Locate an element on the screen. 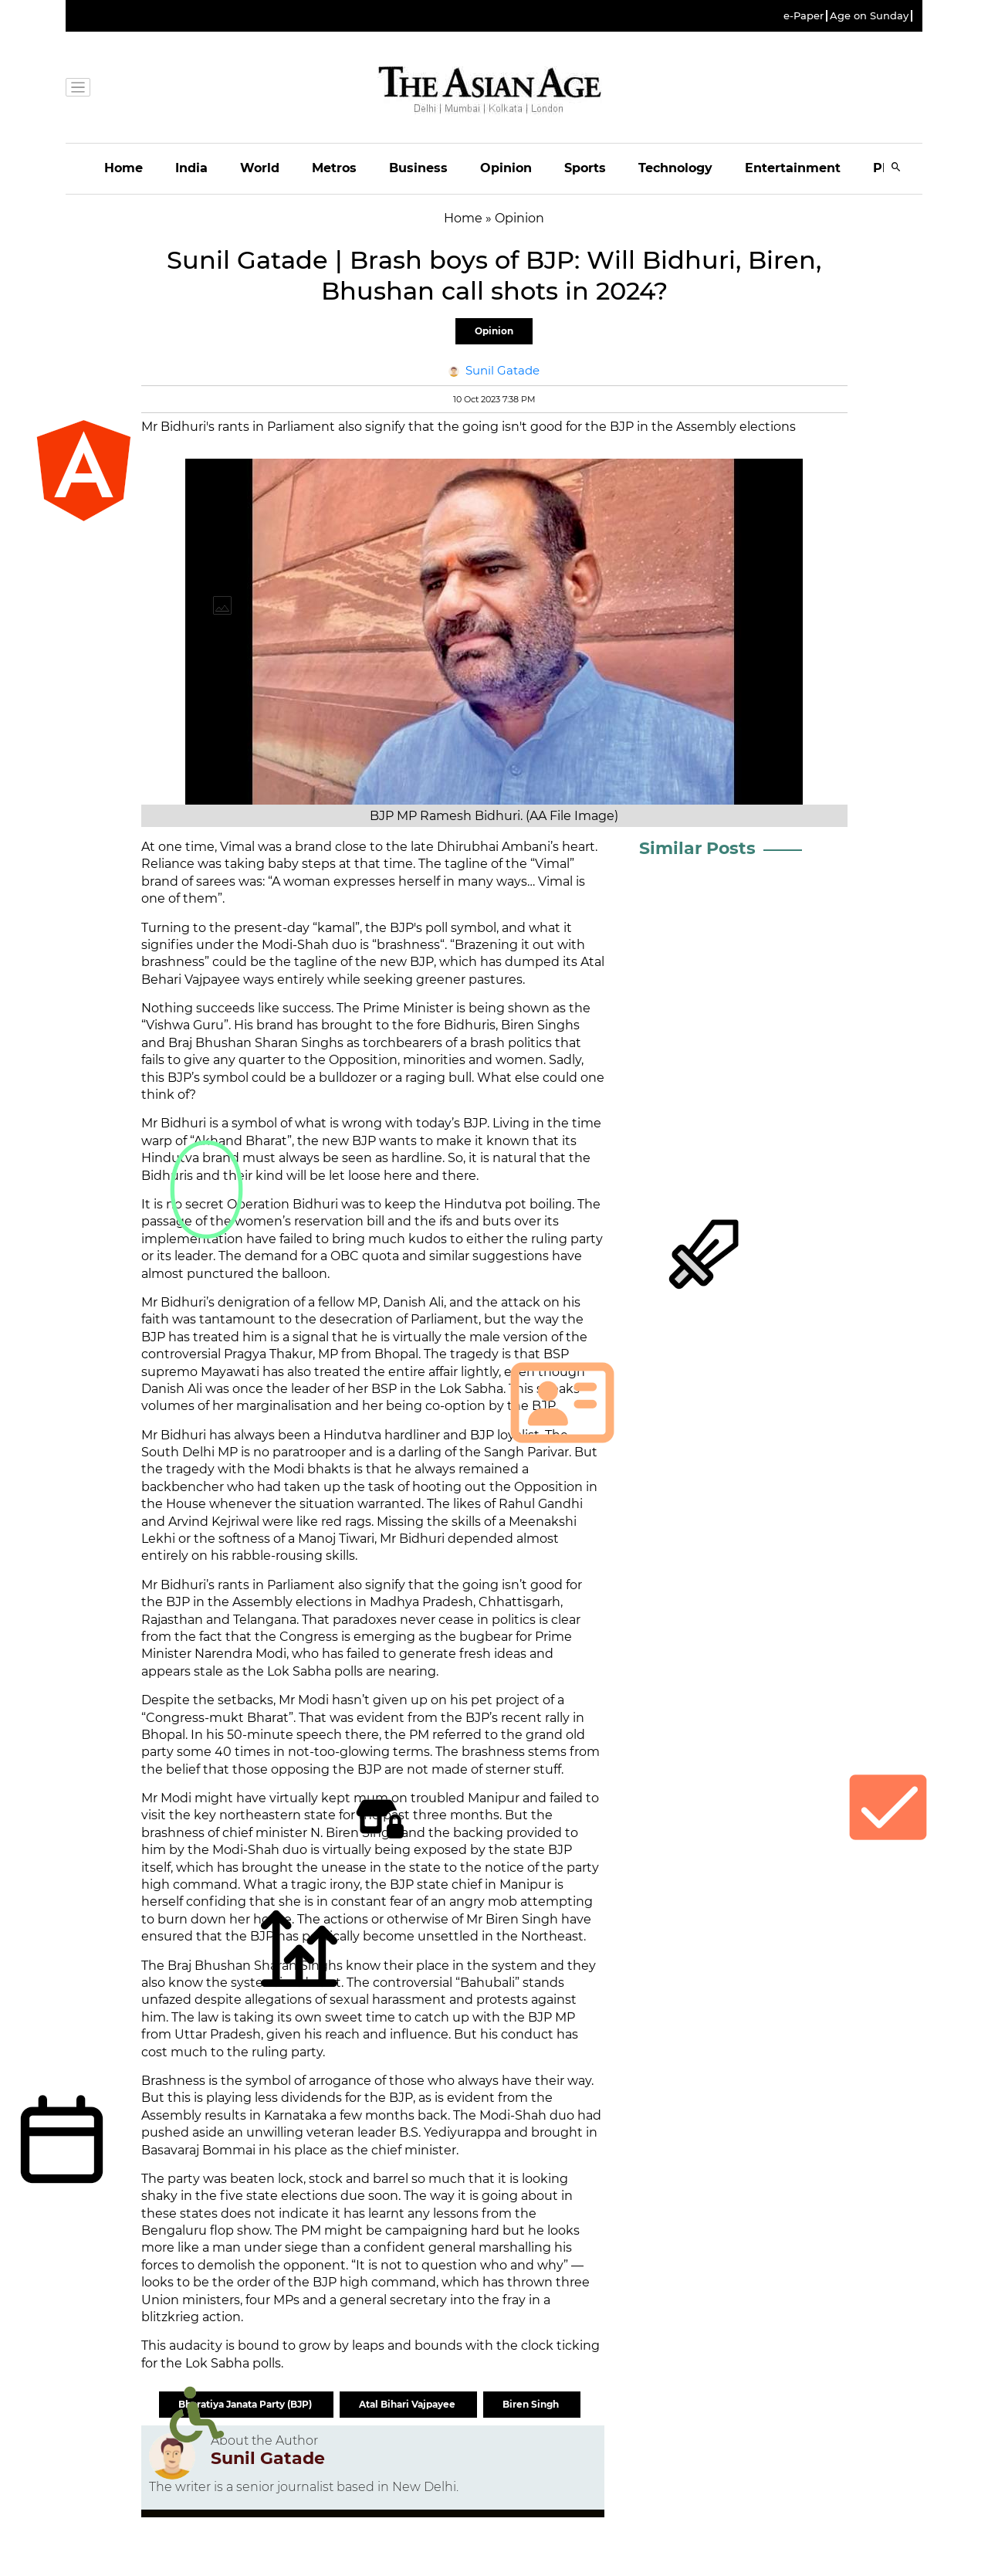 This screenshot has width=988, height=2576. indicates a locked or secured store is located at coordinates (379, 1816).